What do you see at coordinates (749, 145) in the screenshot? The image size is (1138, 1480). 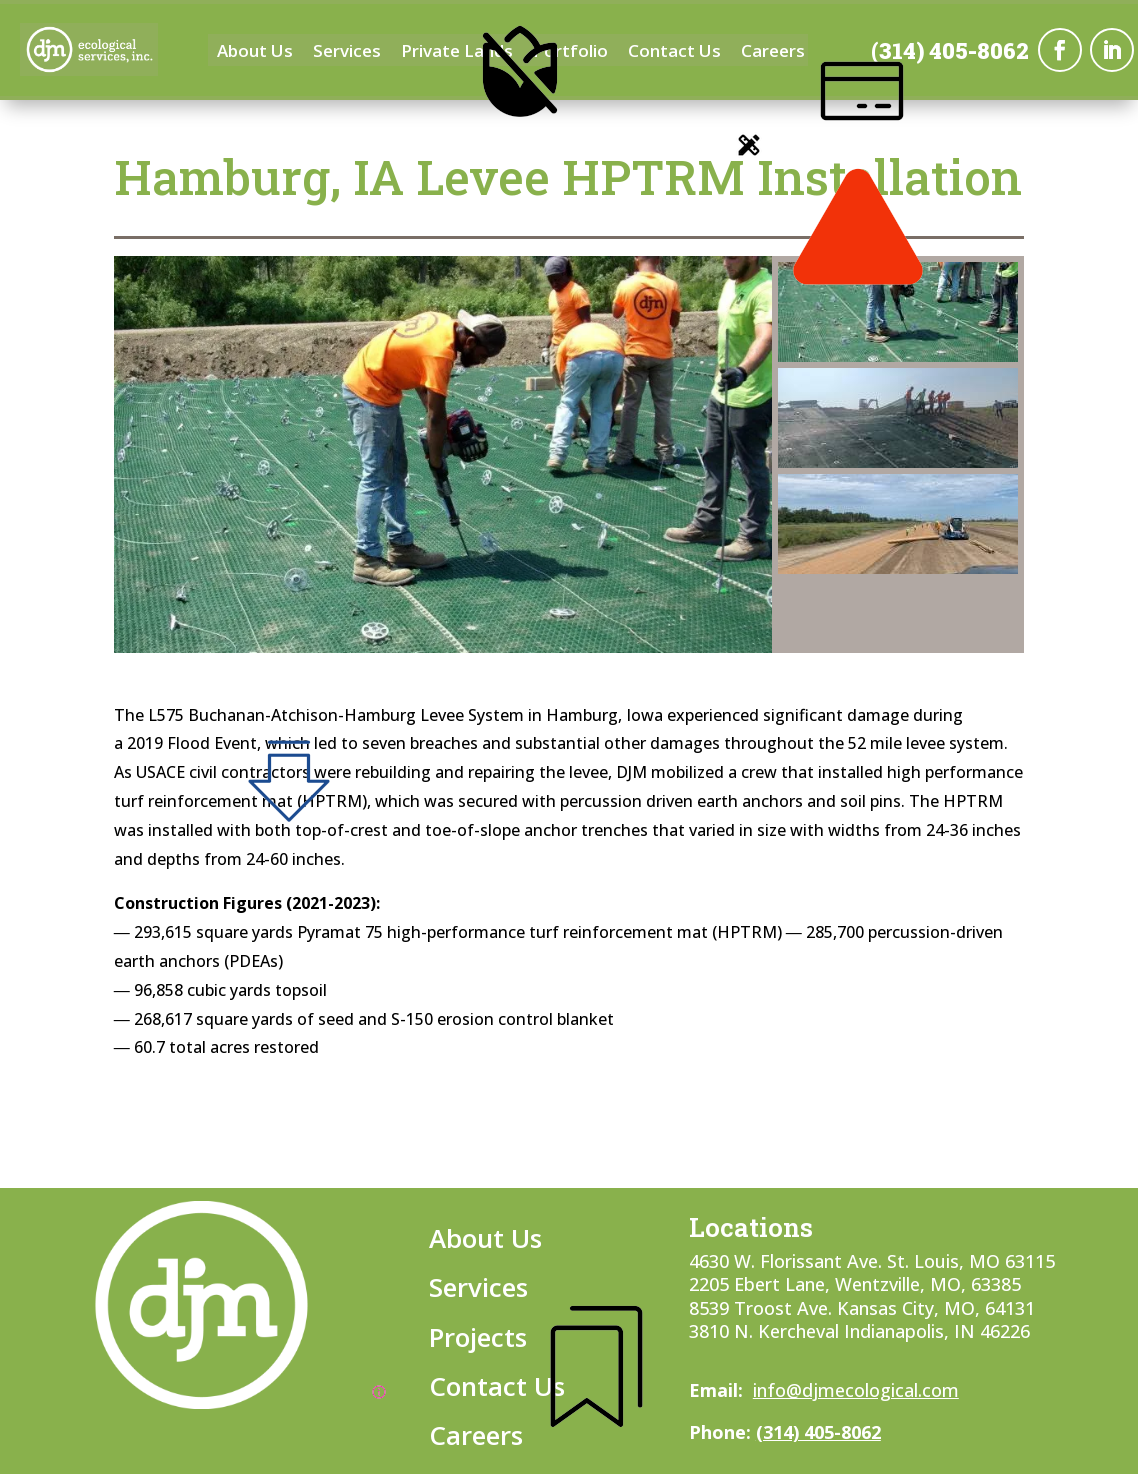 I see `access design tools and services` at bounding box center [749, 145].